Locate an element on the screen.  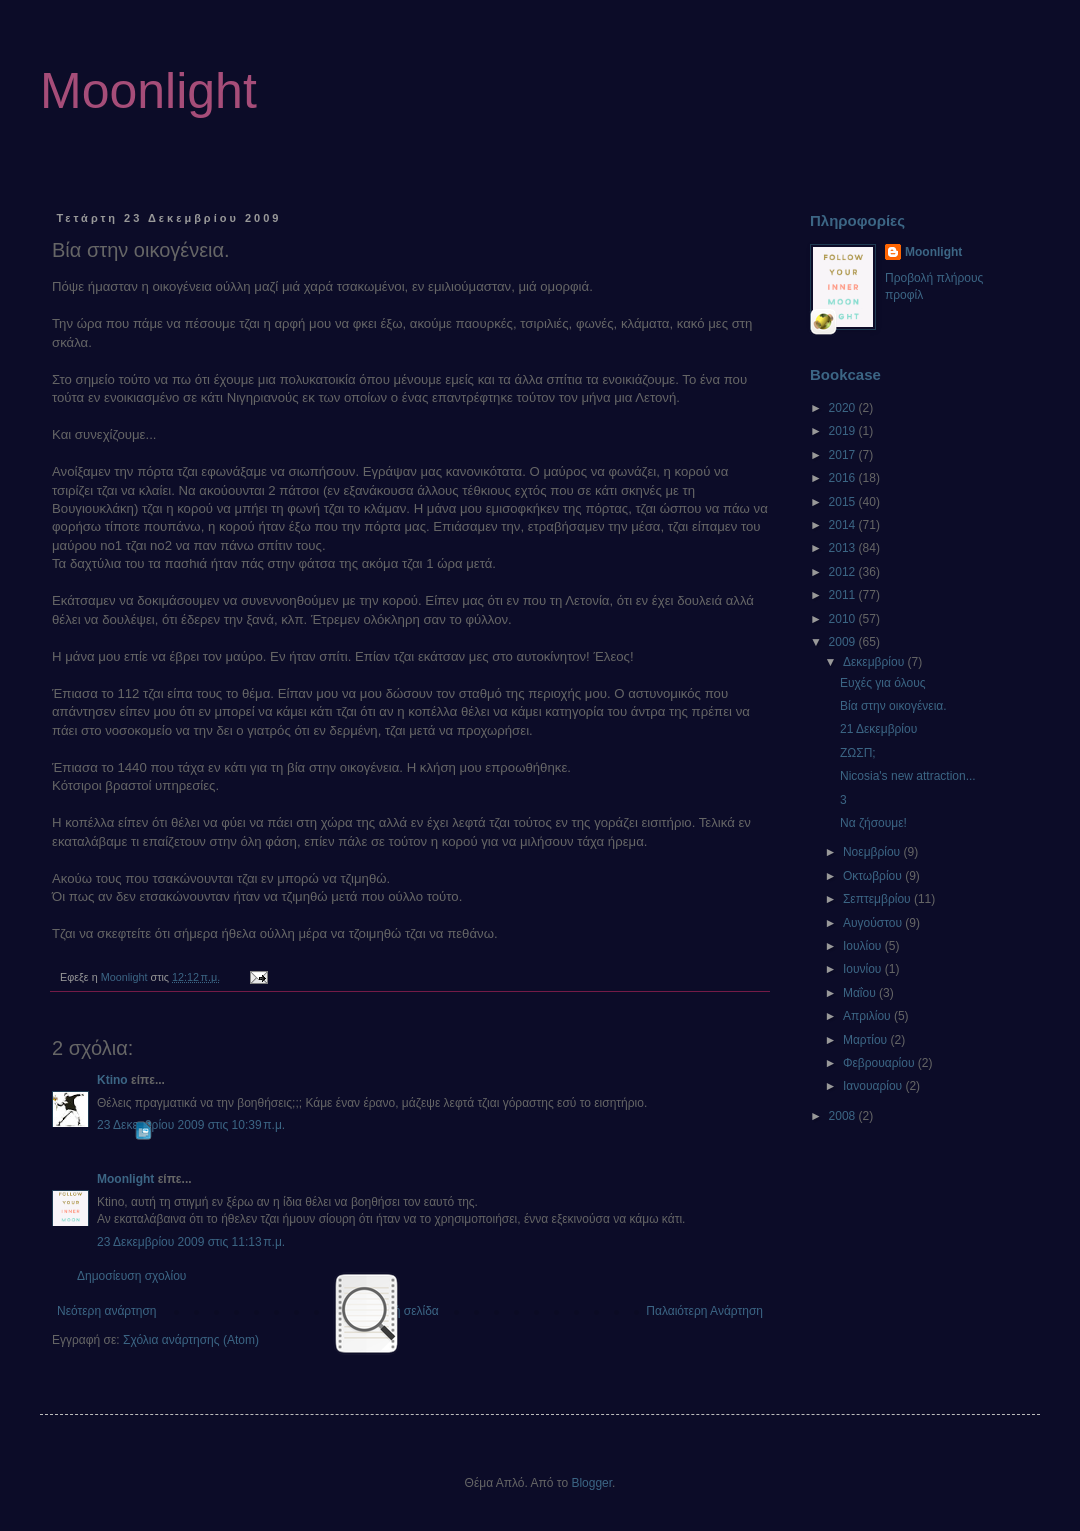
open LibreOffice Writer application is located at coordinates (143, 1130).